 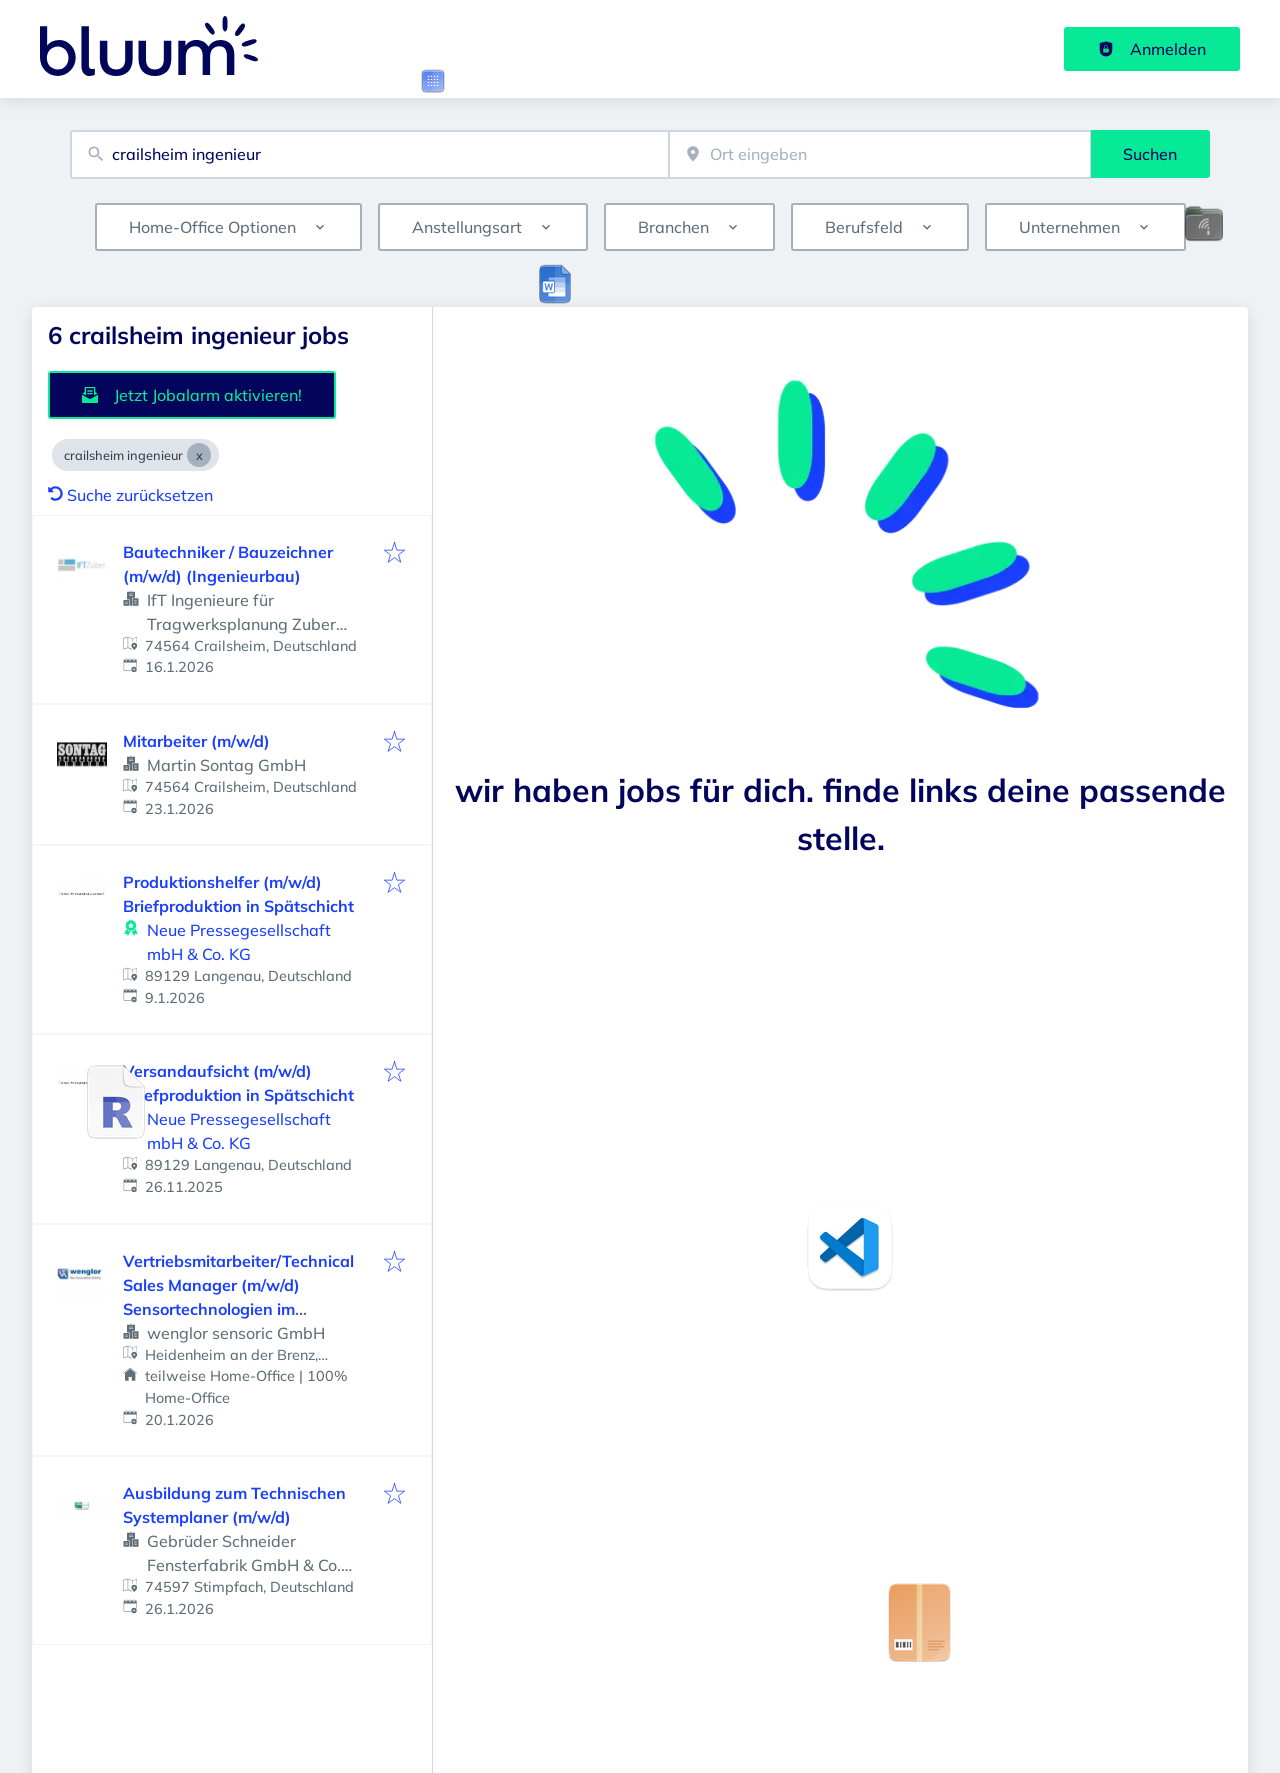 I want to click on an R programming language source file, so click(x=116, y=1102).